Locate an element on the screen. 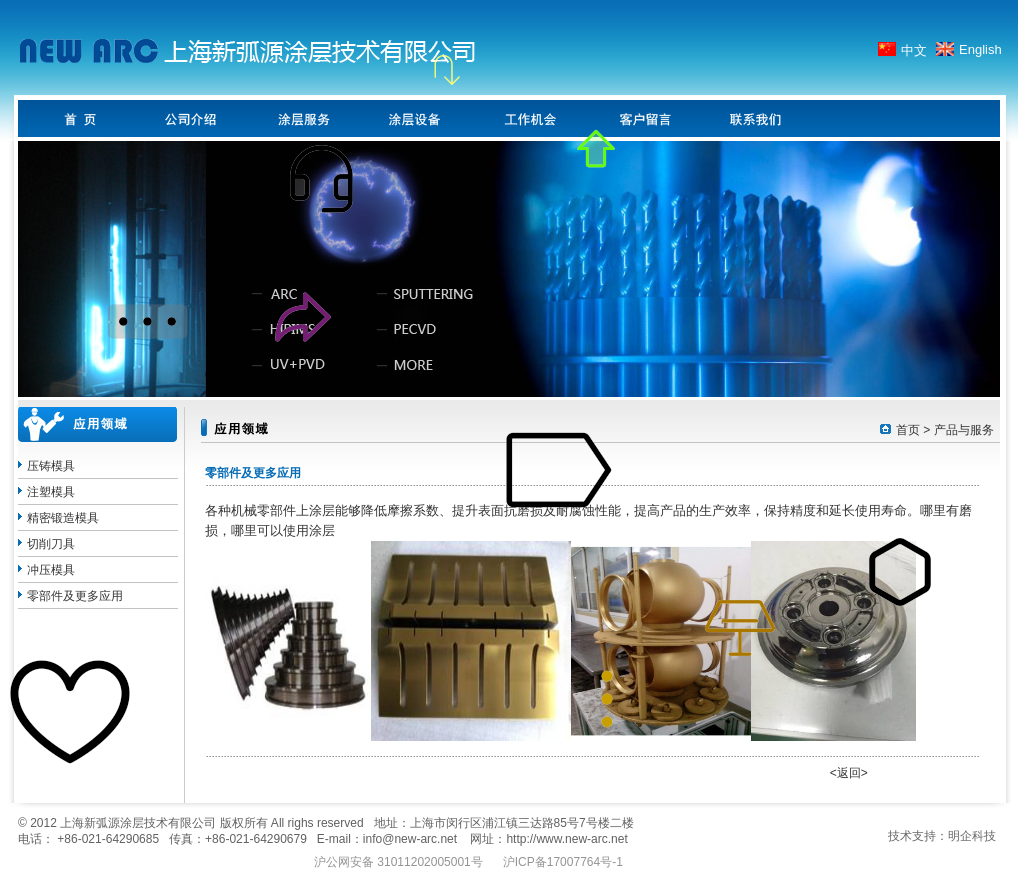 The width and height of the screenshot is (1018, 892). upload a file or content is located at coordinates (596, 150).